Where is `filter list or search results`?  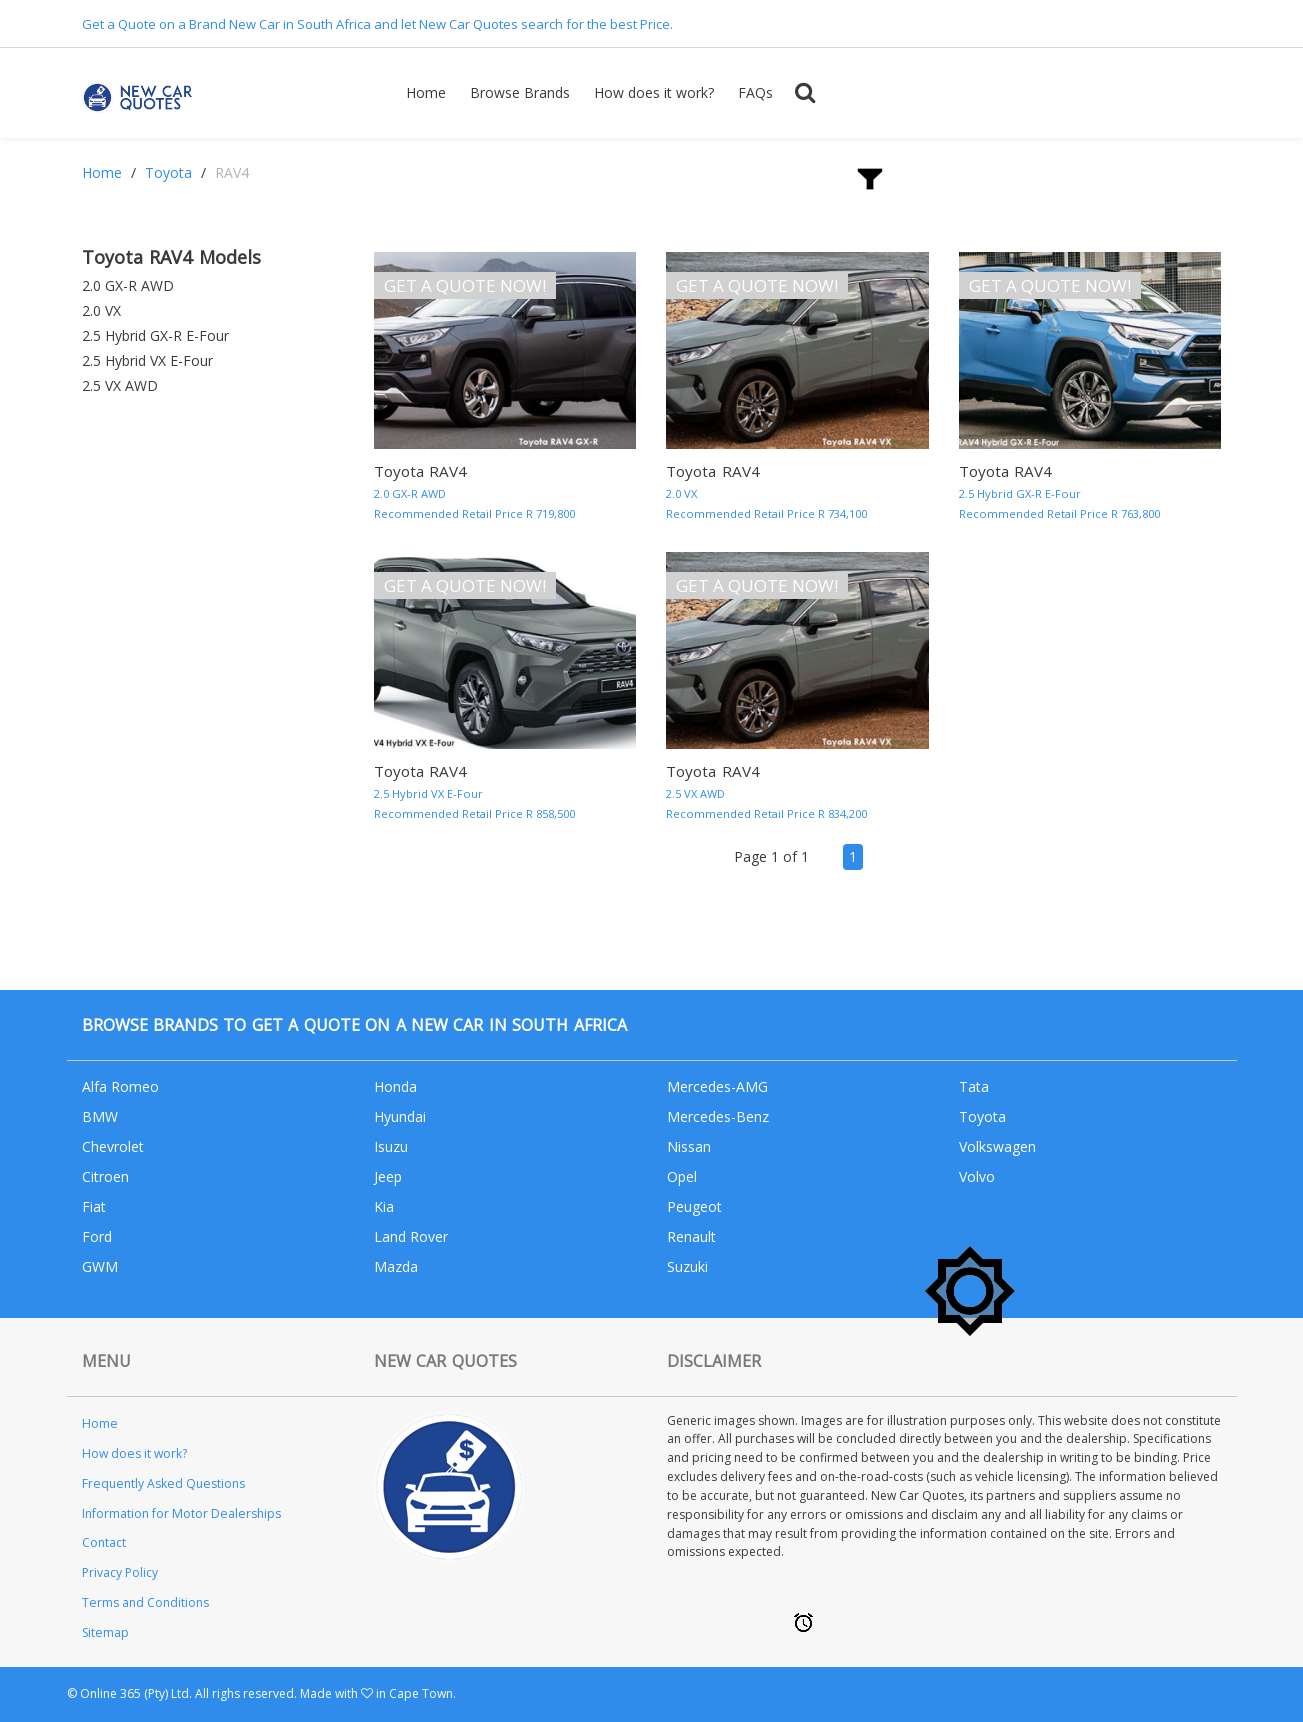
filter list or search results is located at coordinates (870, 179).